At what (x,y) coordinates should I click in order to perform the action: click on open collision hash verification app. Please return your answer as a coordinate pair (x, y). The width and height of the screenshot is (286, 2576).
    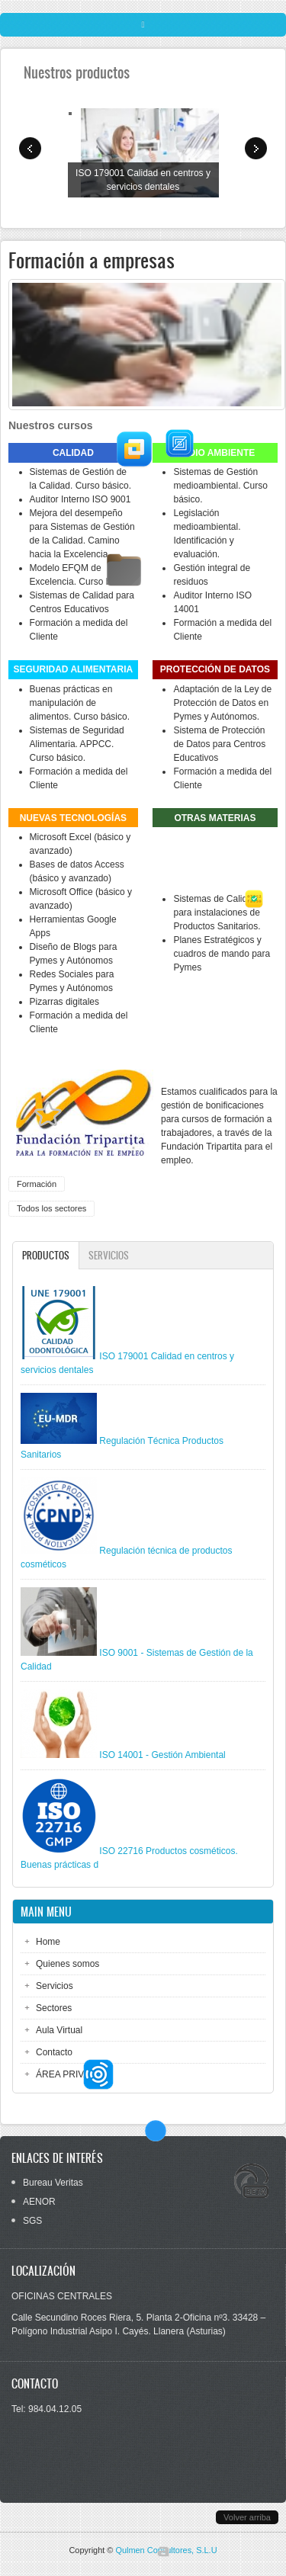
    Looking at the image, I should click on (254, 899).